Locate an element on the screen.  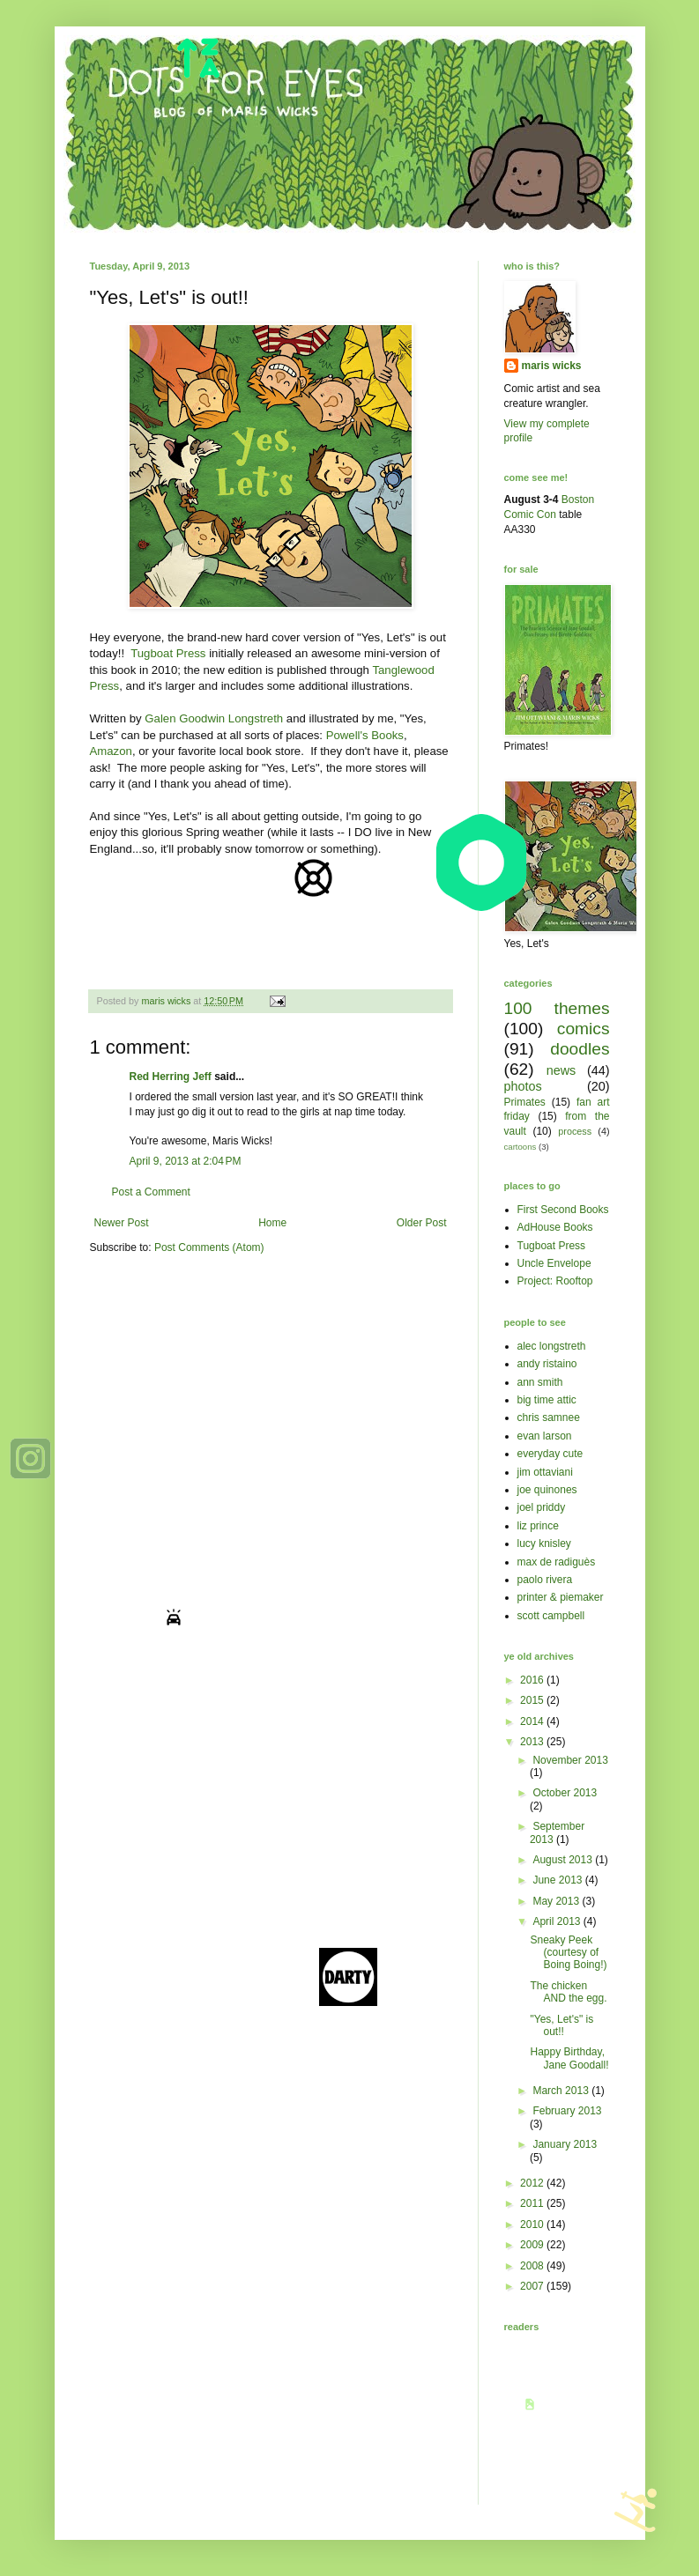
indicates vehicle is currently active or running is located at coordinates (174, 1617).